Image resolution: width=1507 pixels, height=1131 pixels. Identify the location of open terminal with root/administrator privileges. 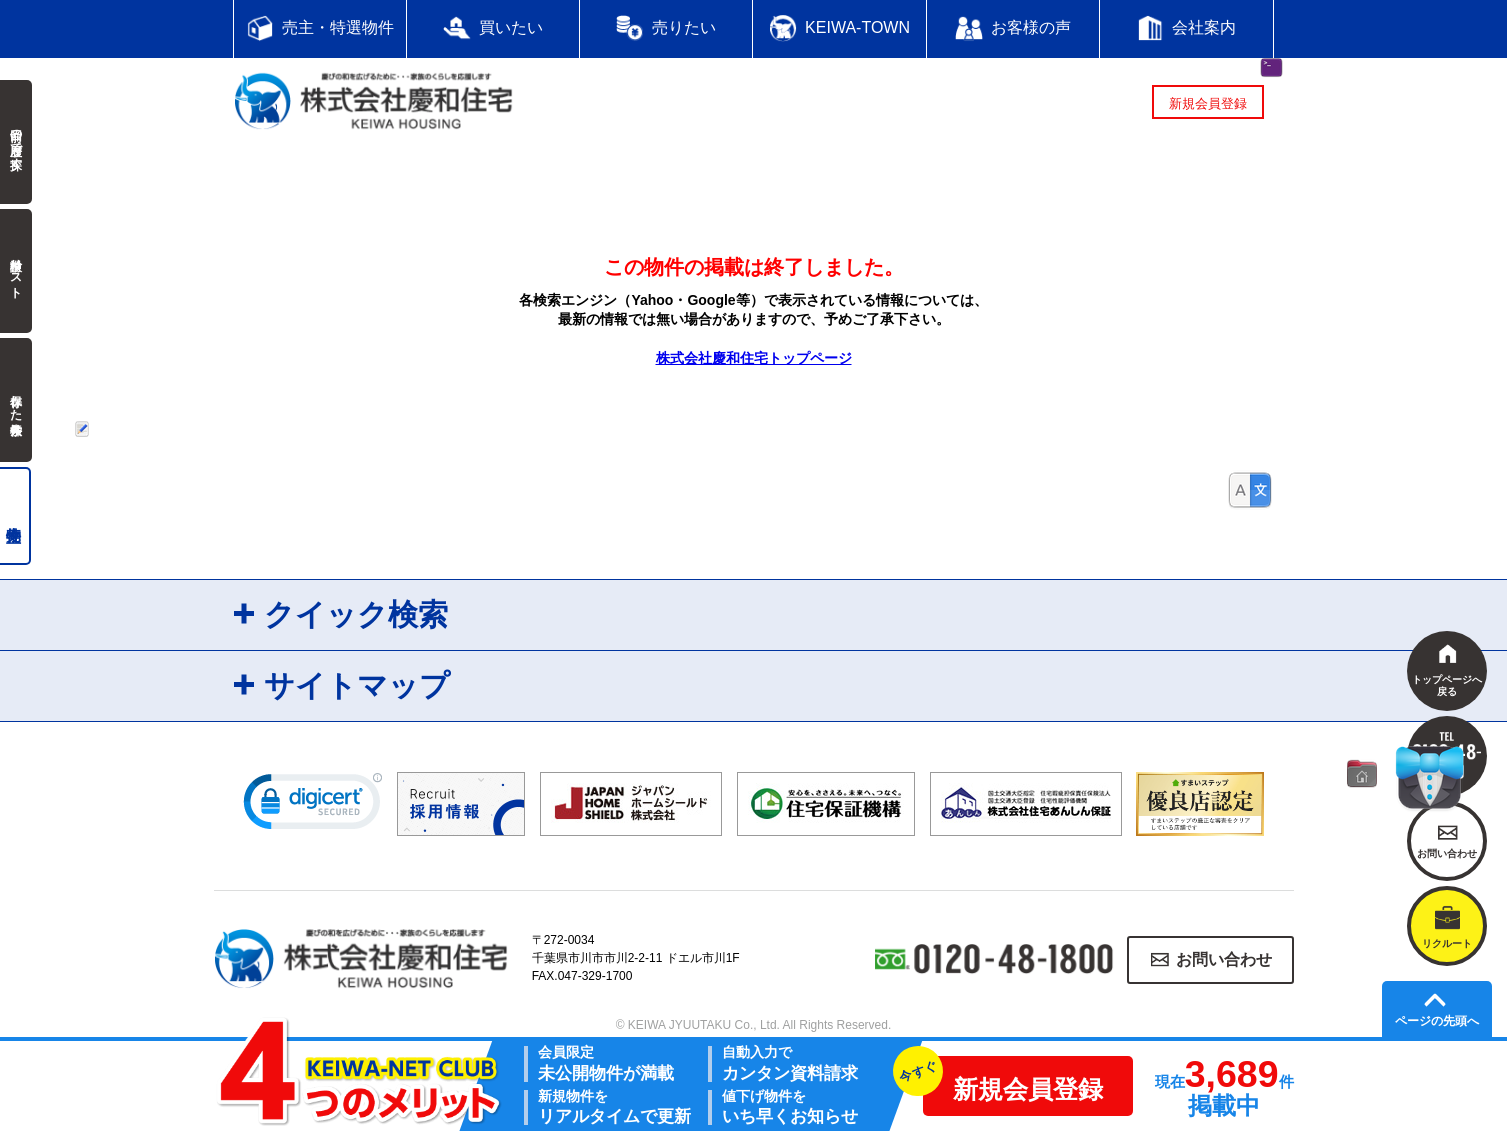
(1271, 67).